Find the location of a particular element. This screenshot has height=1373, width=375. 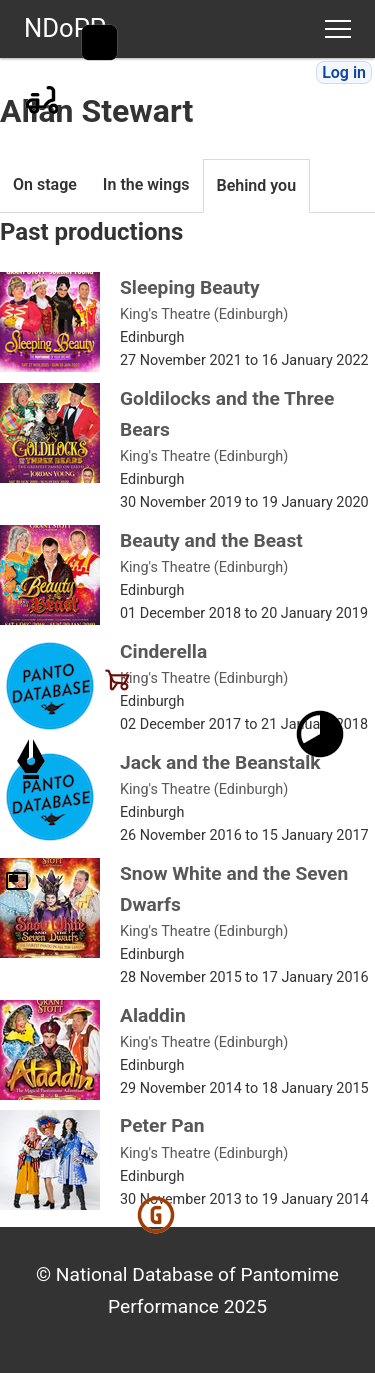

view featured or highlighted video content is located at coordinates (17, 881).